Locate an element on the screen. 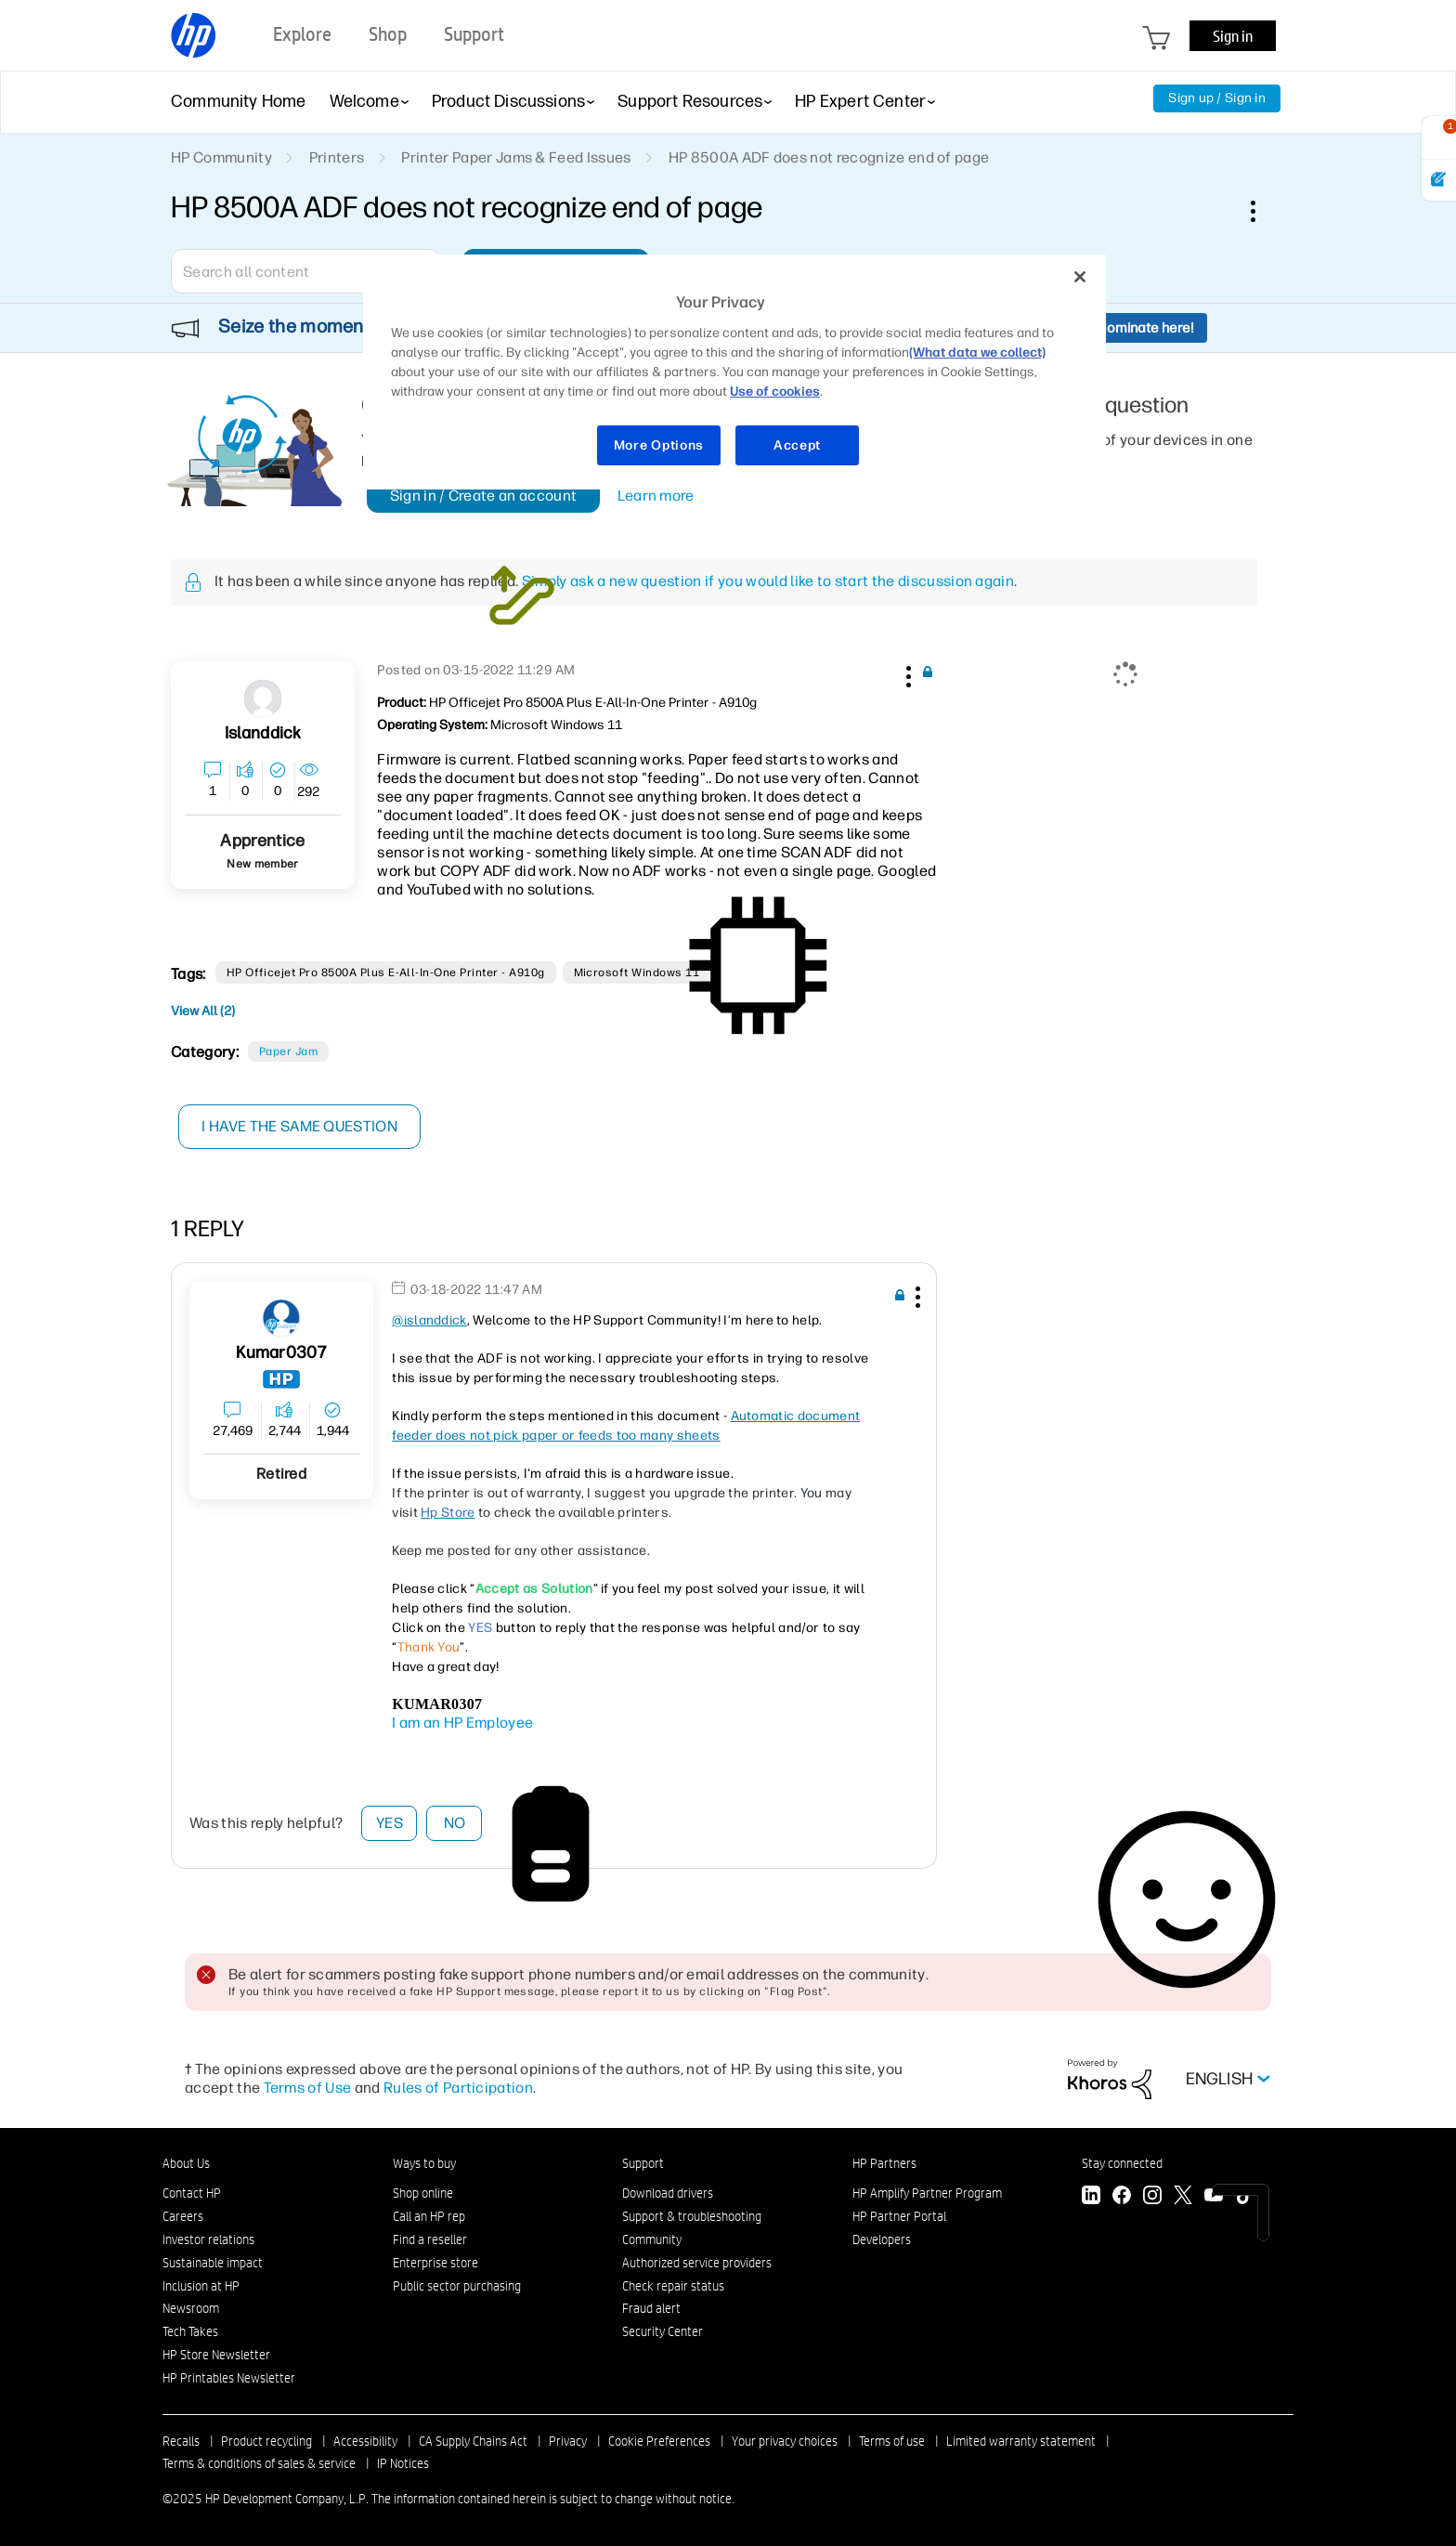 This screenshot has height=2546, width=1456. add an emoji or reaction is located at coordinates (1187, 1900).